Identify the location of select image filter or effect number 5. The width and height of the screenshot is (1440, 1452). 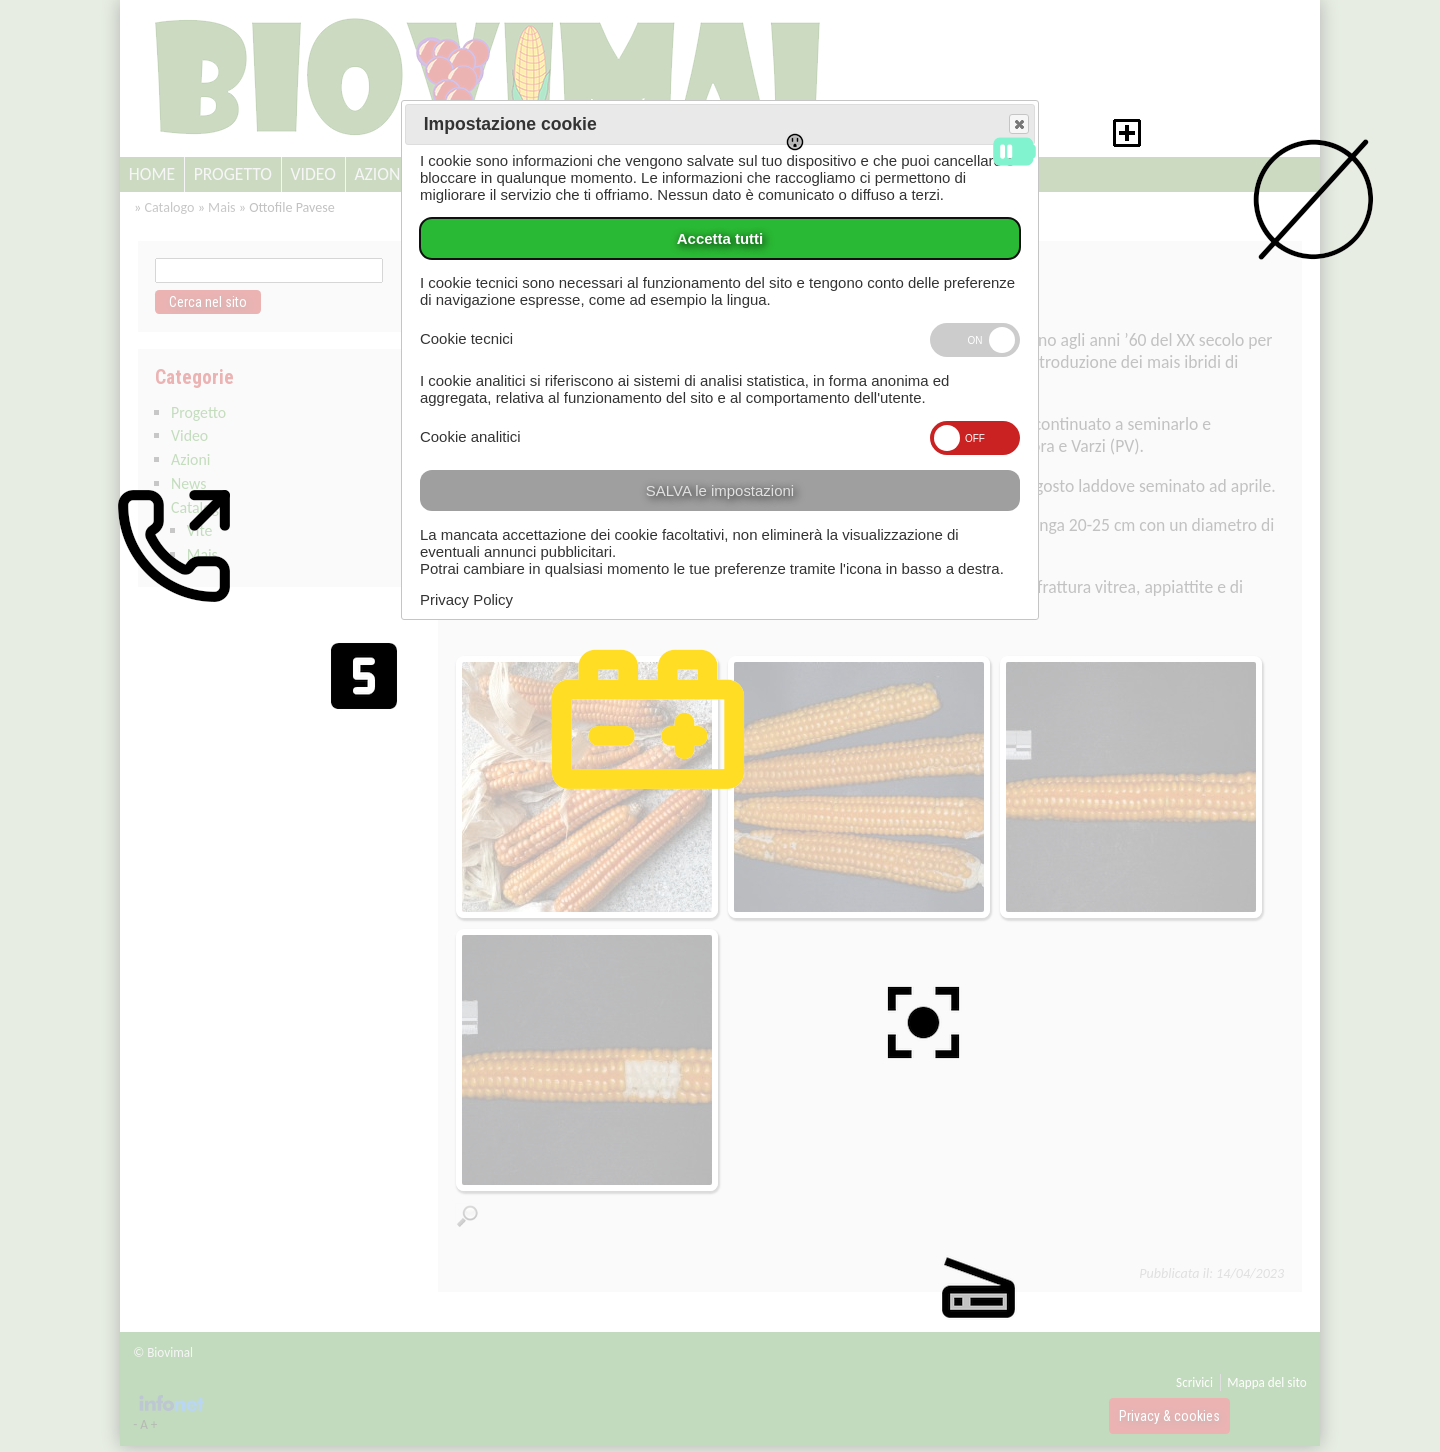
(364, 676).